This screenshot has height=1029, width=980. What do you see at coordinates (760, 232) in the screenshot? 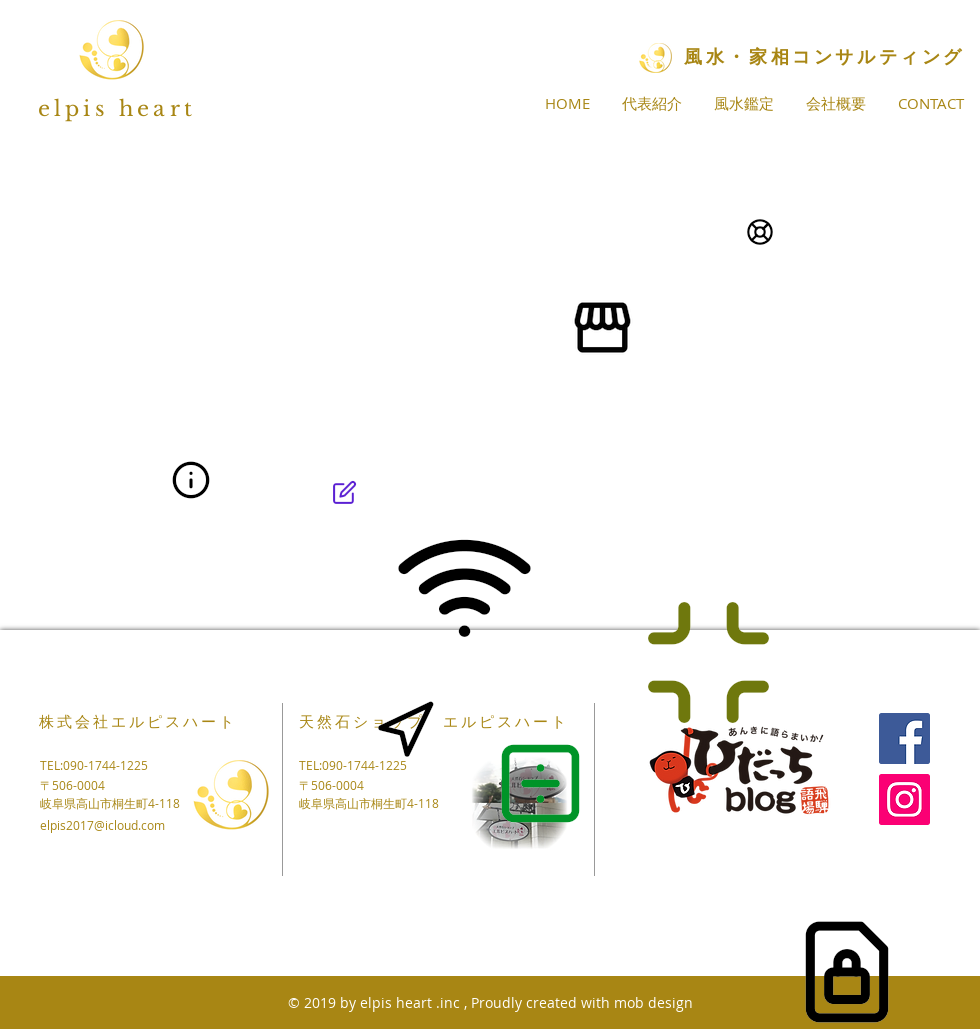
I see `access help or support` at bounding box center [760, 232].